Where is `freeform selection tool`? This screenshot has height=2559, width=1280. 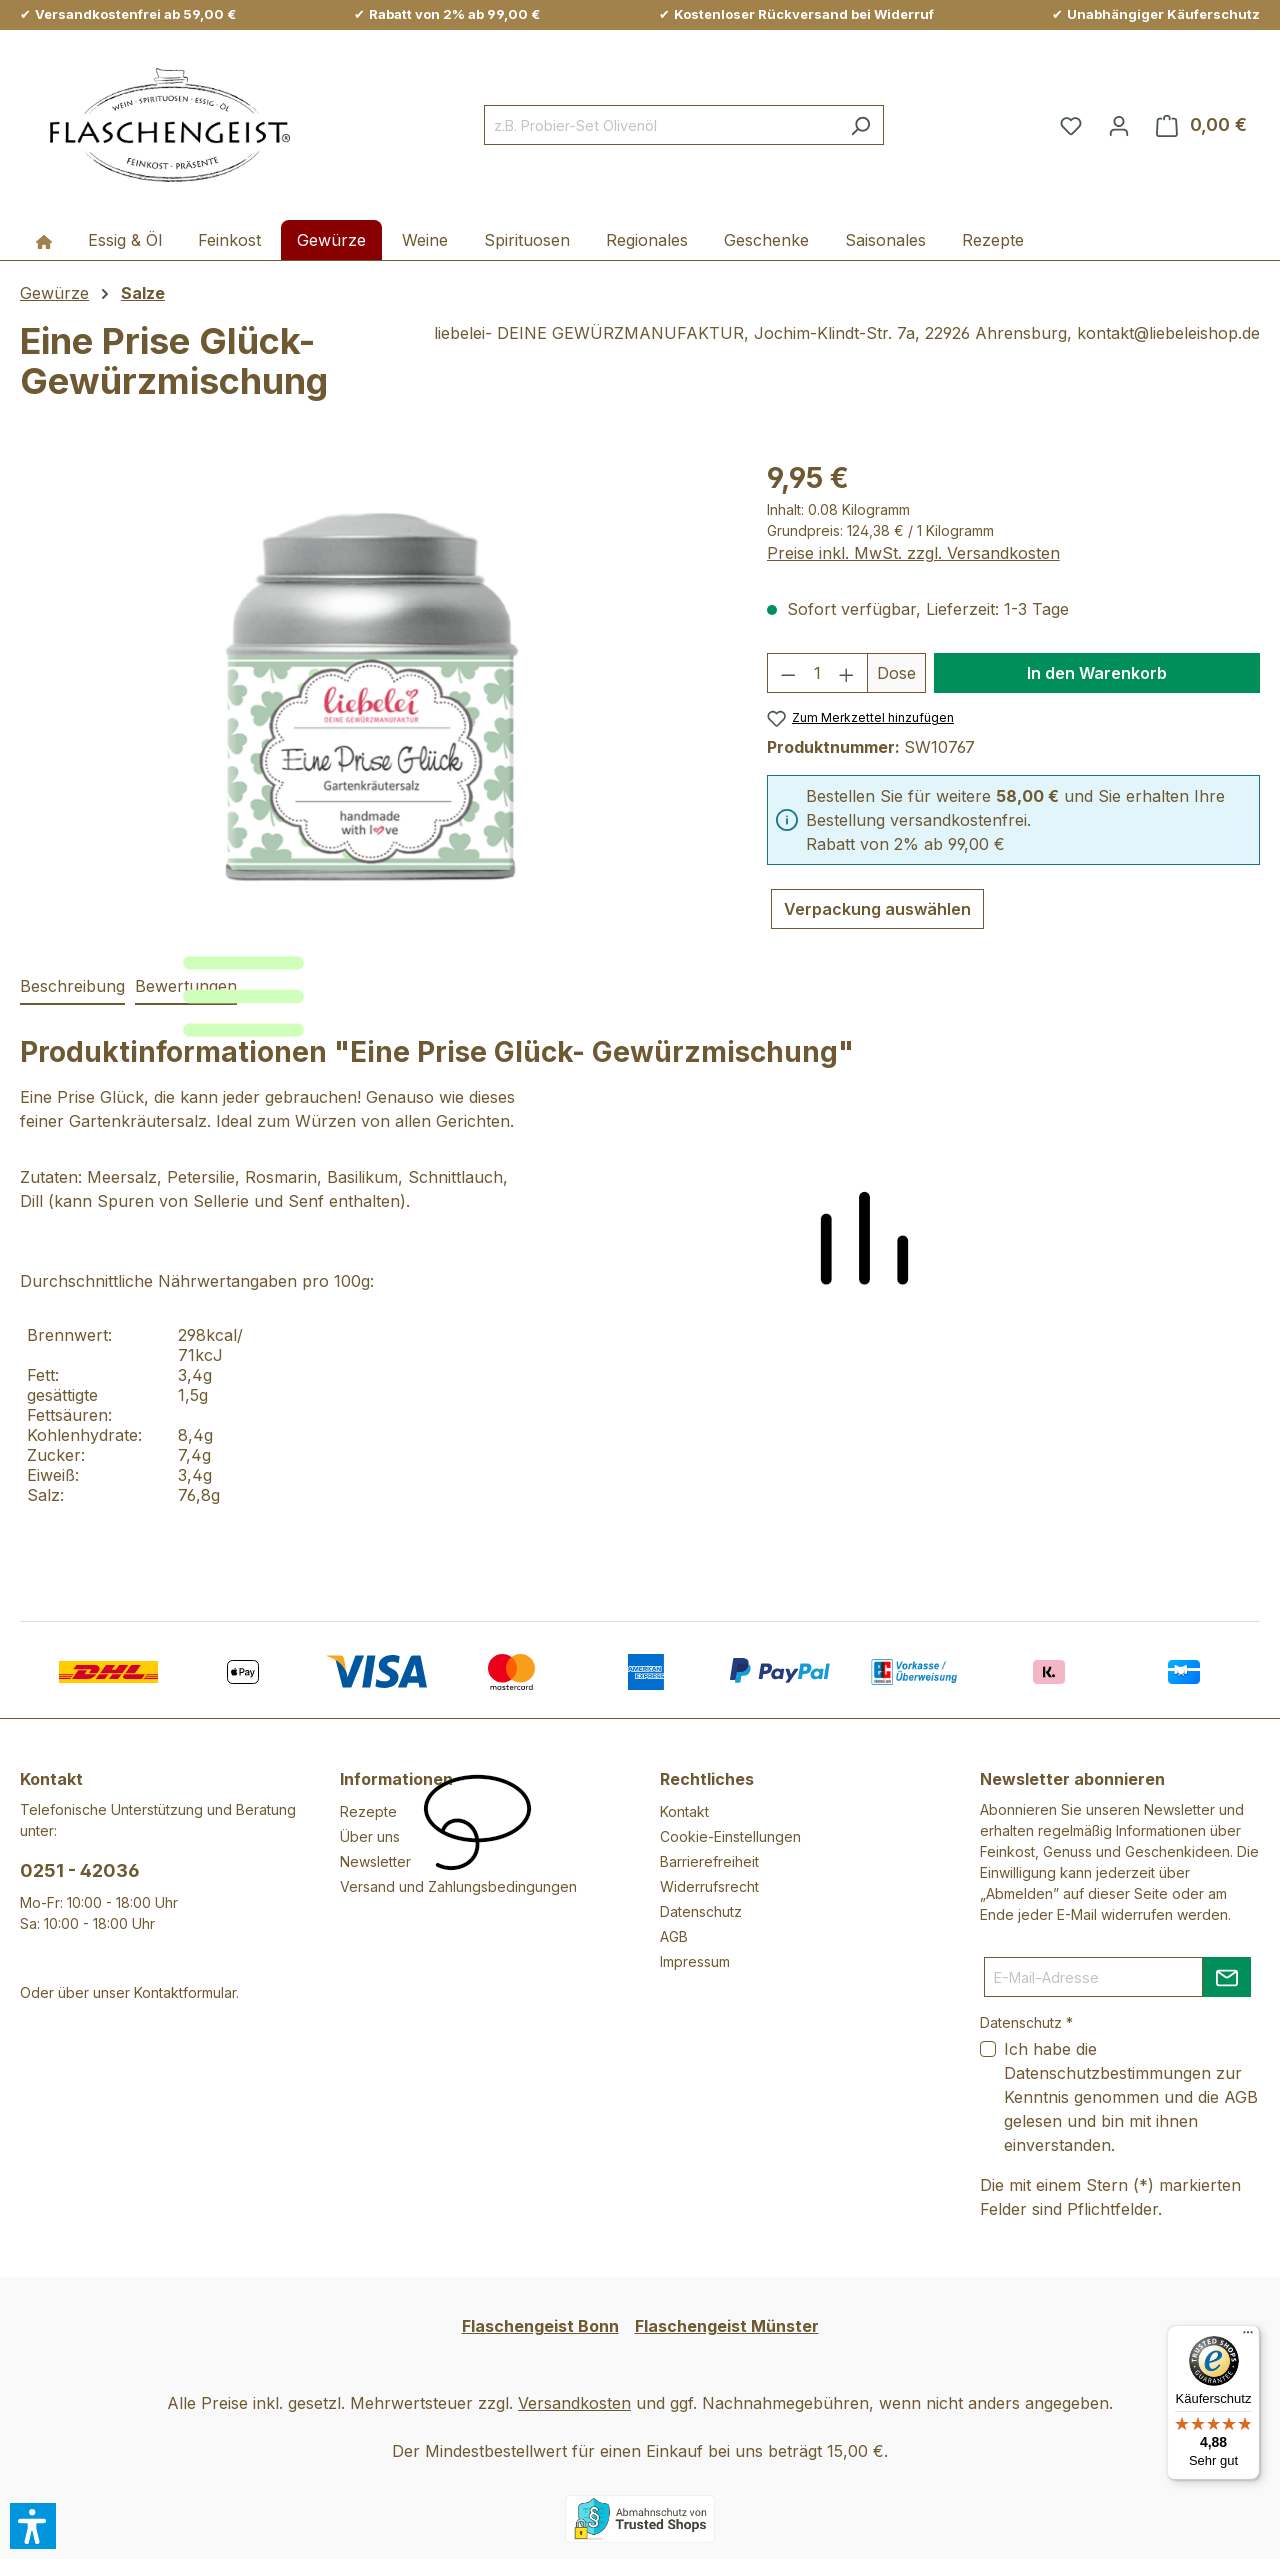
freeform selection tool is located at coordinates (477, 1816).